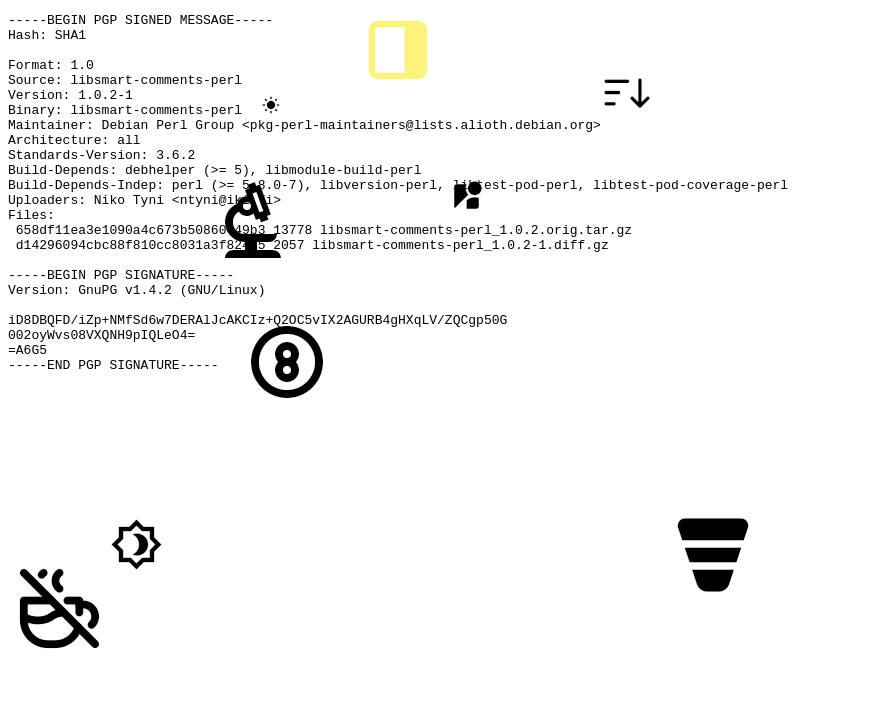 The height and width of the screenshot is (720, 888). What do you see at coordinates (59, 608) in the screenshot?
I see `disable coffee break reminder` at bounding box center [59, 608].